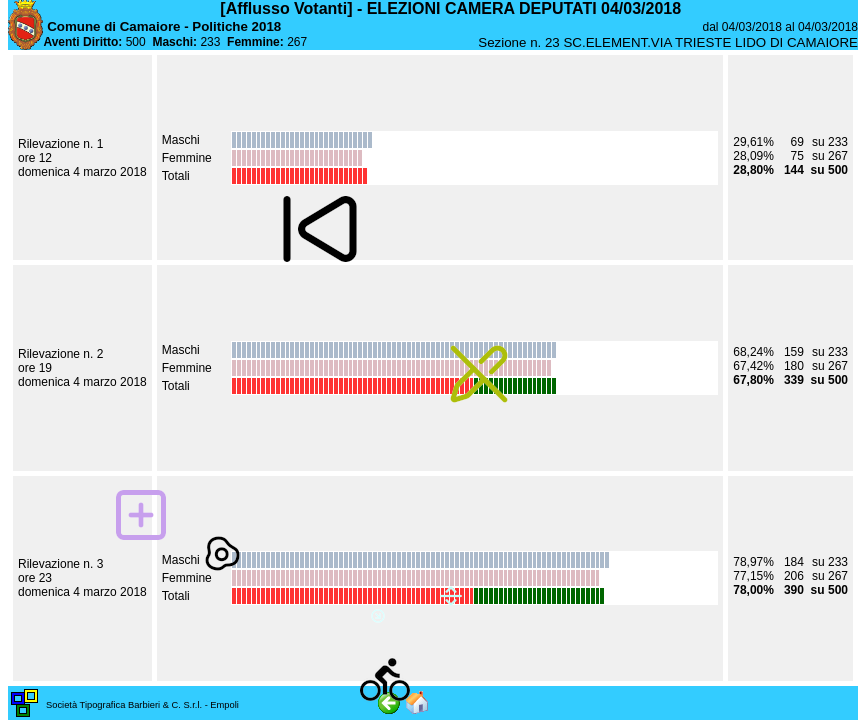  What do you see at coordinates (385, 680) in the screenshot?
I see `get cycling directions` at bounding box center [385, 680].